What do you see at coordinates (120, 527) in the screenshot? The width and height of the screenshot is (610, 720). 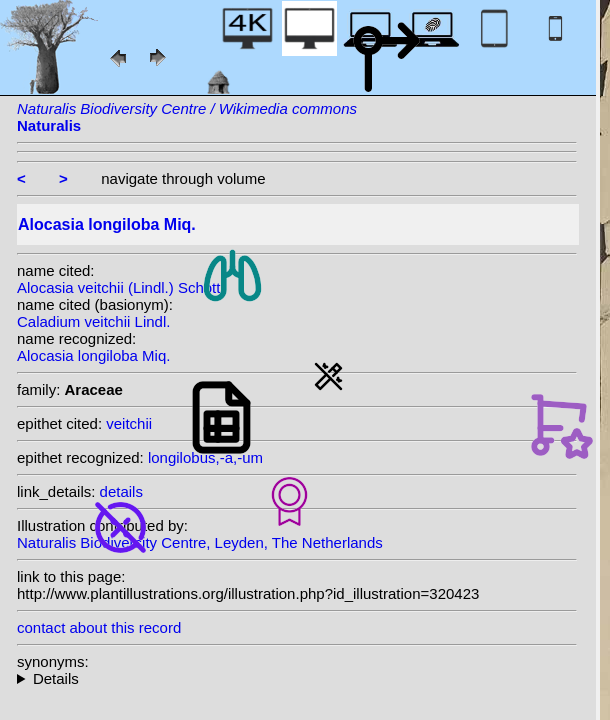 I see `discount or promotion unavailable` at bounding box center [120, 527].